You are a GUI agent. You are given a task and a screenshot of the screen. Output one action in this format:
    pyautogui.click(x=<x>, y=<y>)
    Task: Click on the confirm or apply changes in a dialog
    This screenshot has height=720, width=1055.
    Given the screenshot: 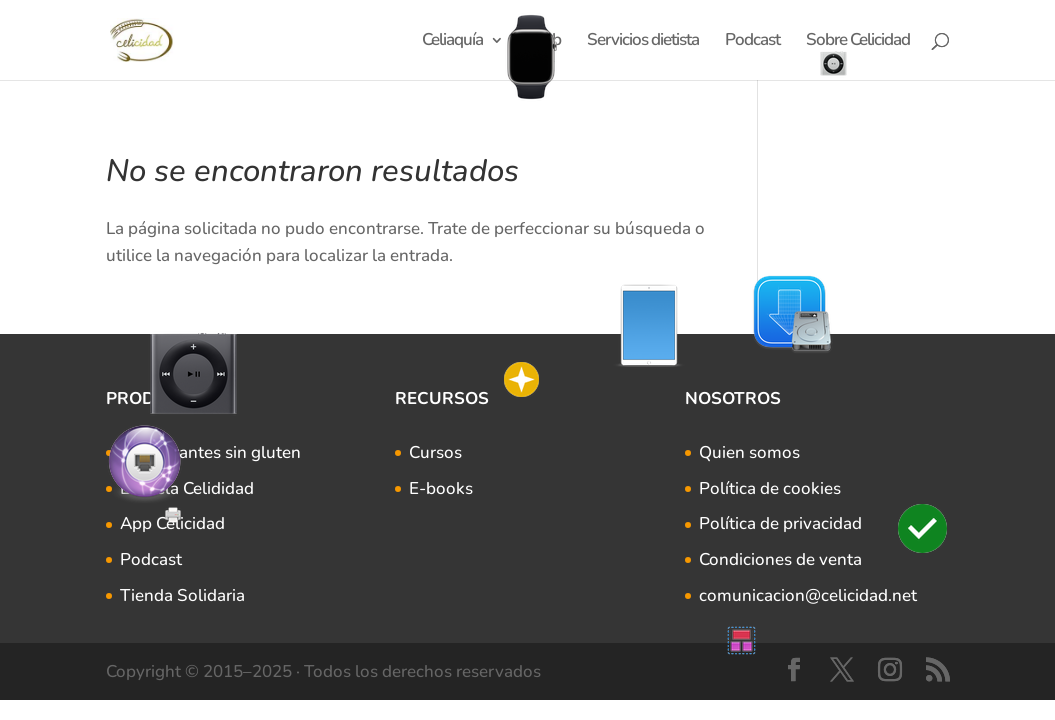 What is the action you would take?
    pyautogui.click(x=922, y=528)
    